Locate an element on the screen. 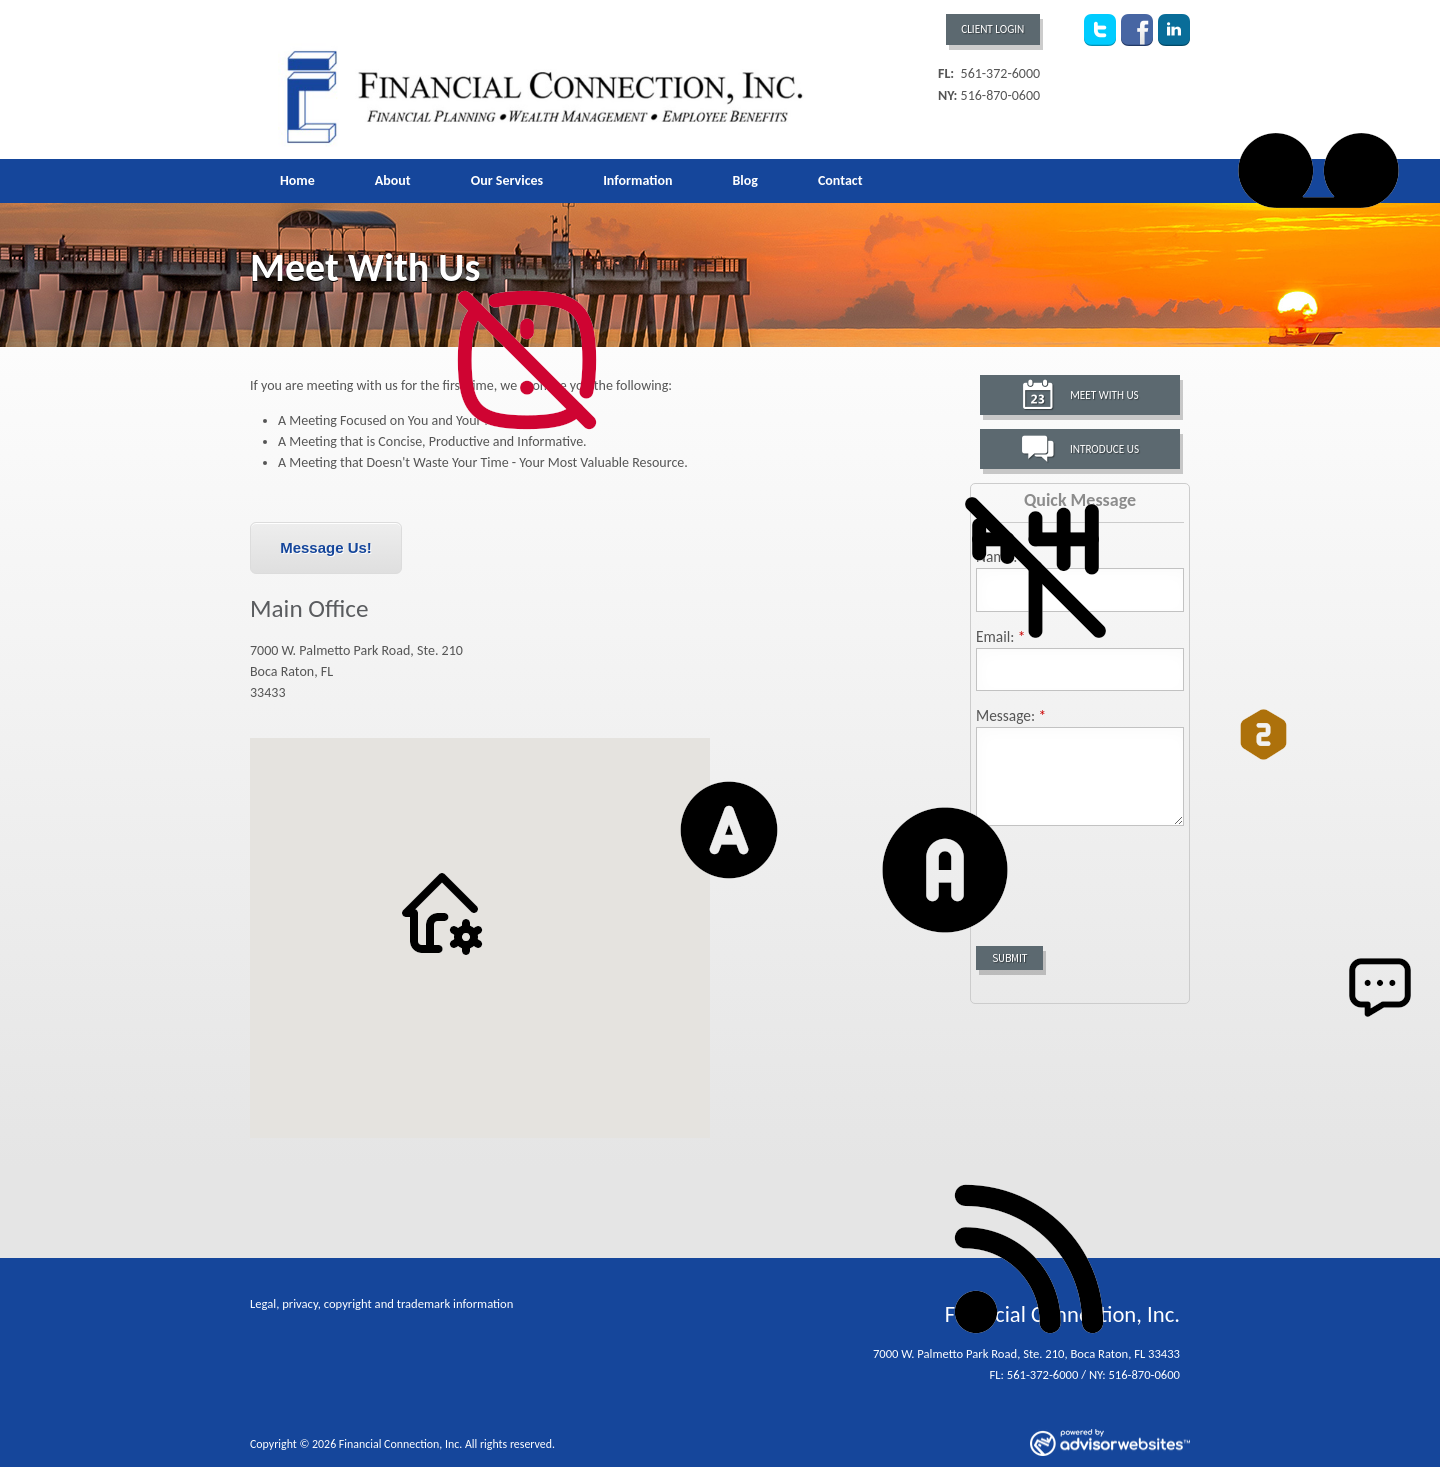 The height and width of the screenshot is (1467, 1440). indicates audio or video recording in progress is located at coordinates (1318, 170).